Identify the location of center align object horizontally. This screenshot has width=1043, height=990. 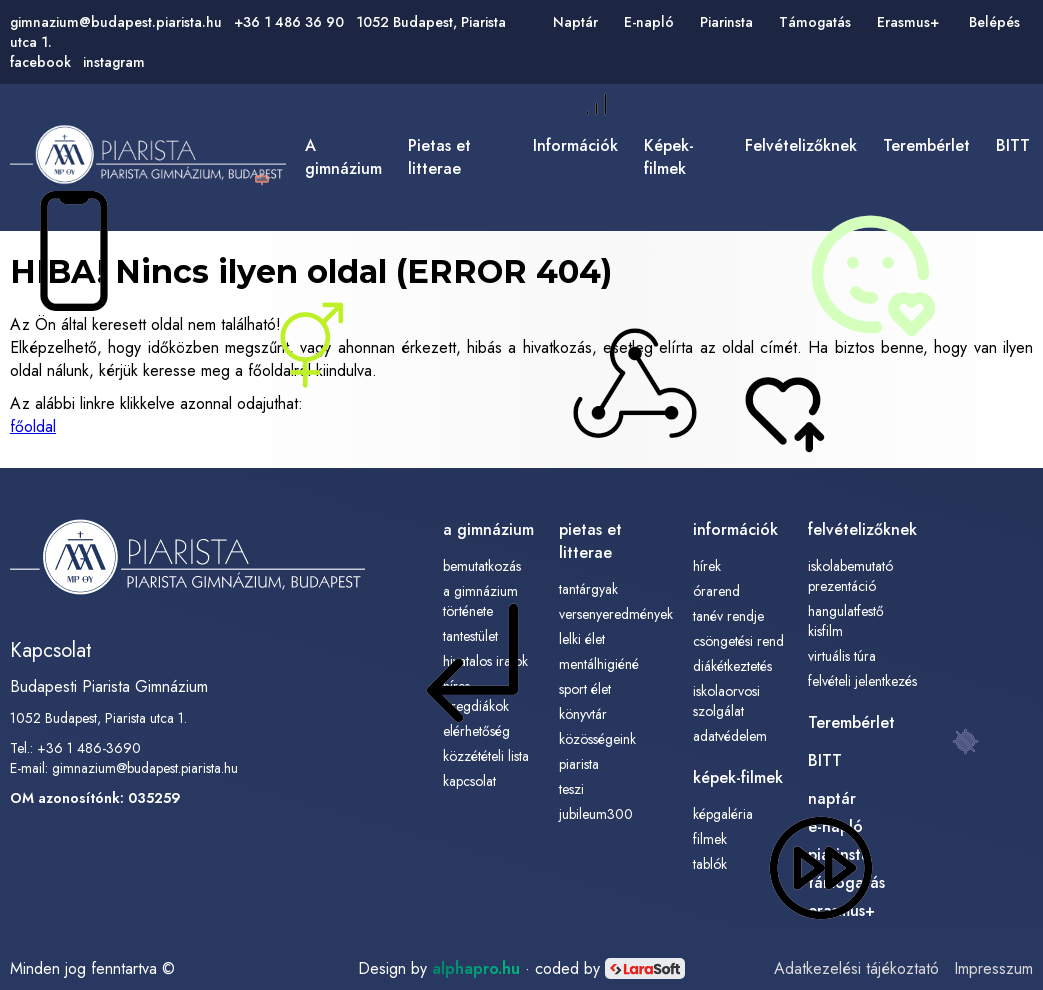
(262, 179).